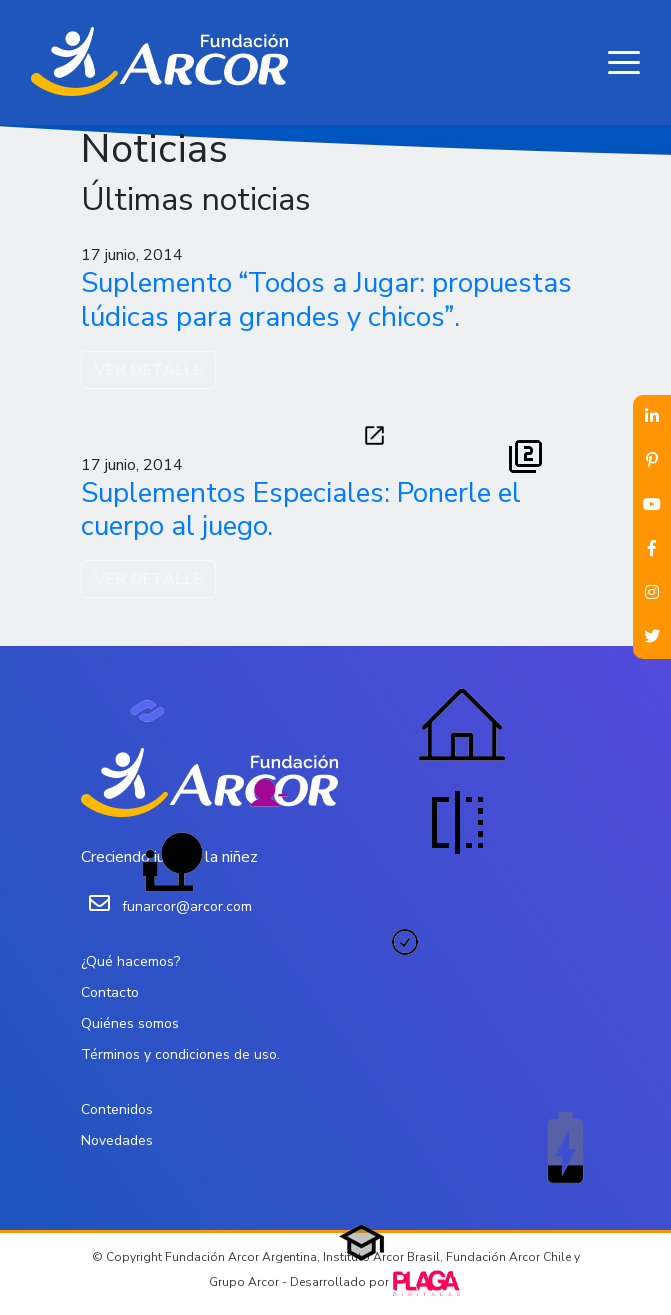 This screenshot has height=1315, width=671. What do you see at coordinates (268, 794) in the screenshot?
I see `remove a user or contact` at bounding box center [268, 794].